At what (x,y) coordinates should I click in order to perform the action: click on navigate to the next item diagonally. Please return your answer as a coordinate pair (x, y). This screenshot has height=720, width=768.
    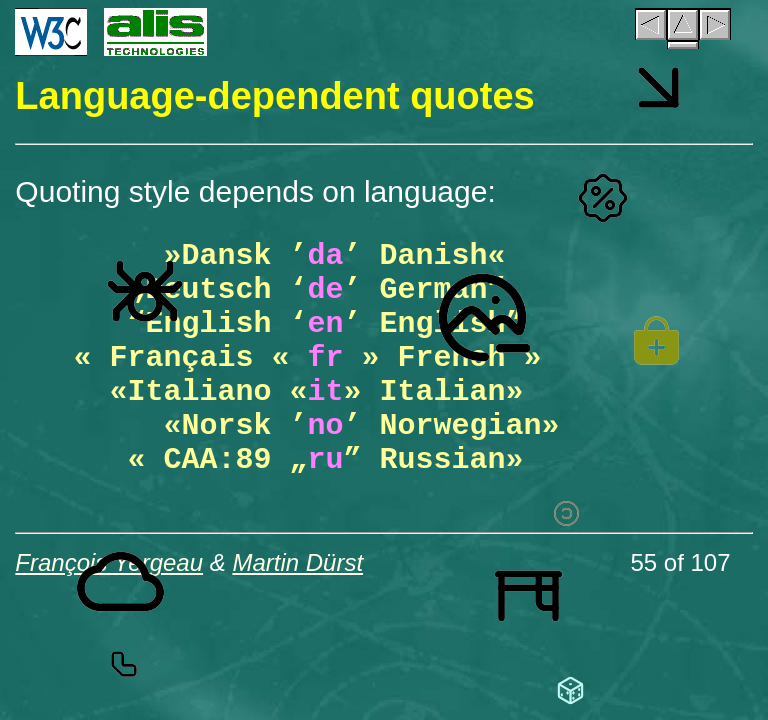
    Looking at the image, I should click on (658, 87).